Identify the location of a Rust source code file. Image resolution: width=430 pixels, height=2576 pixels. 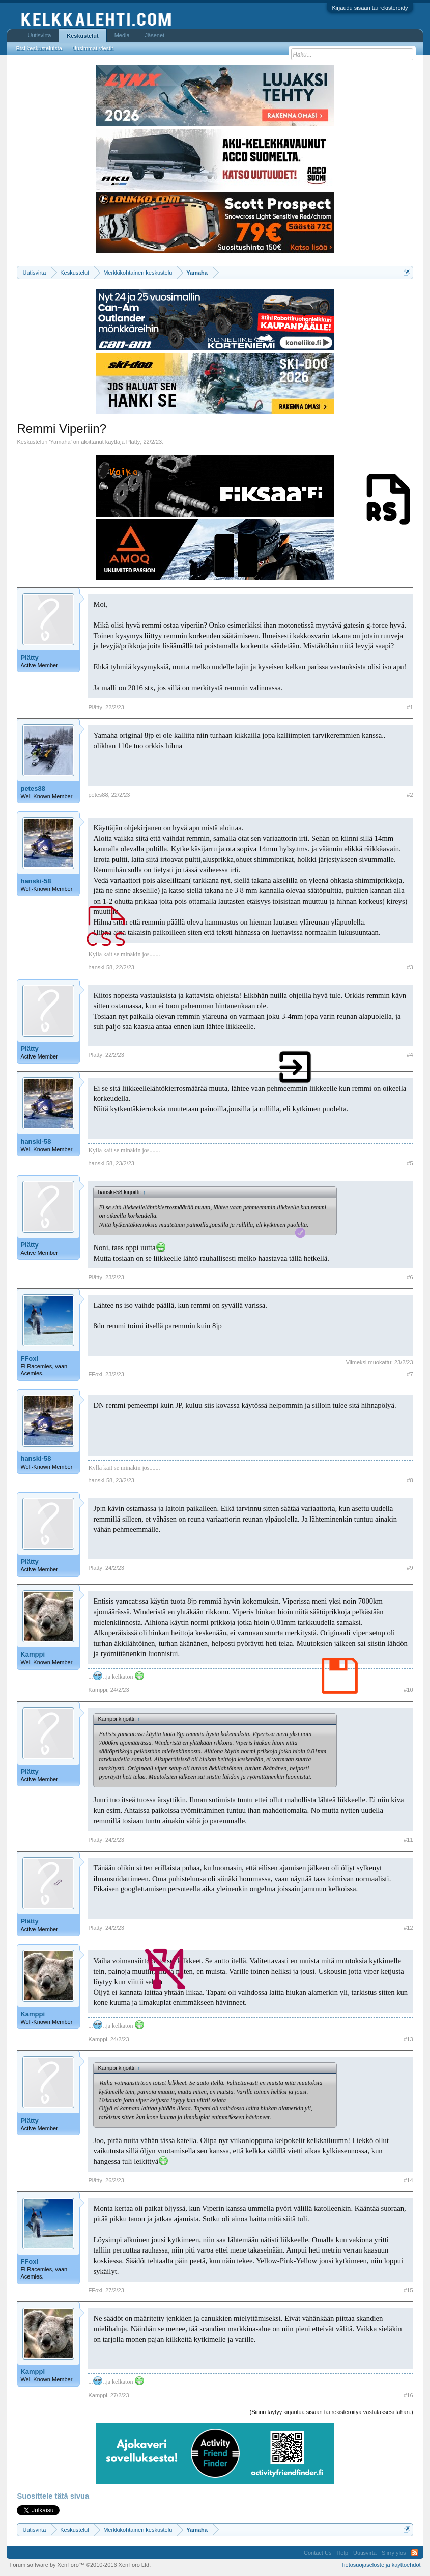
(388, 499).